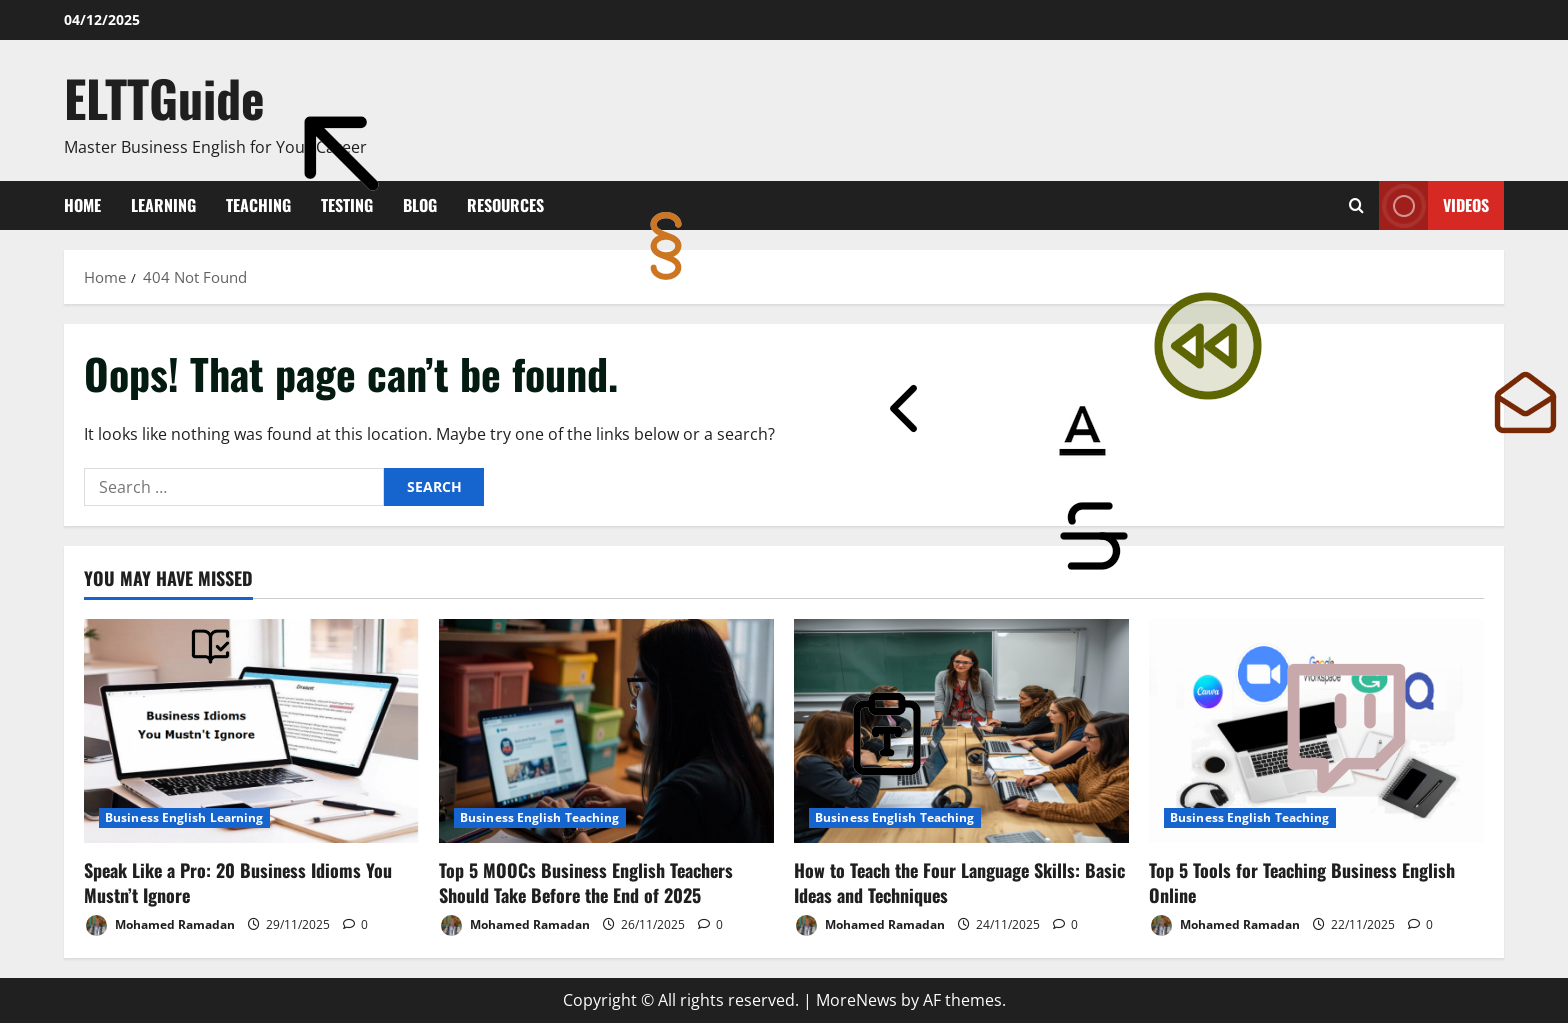 The width and height of the screenshot is (1568, 1023). Describe the element at coordinates (1346, 728) in the screenshot. I see `open Twitch app` at that location.